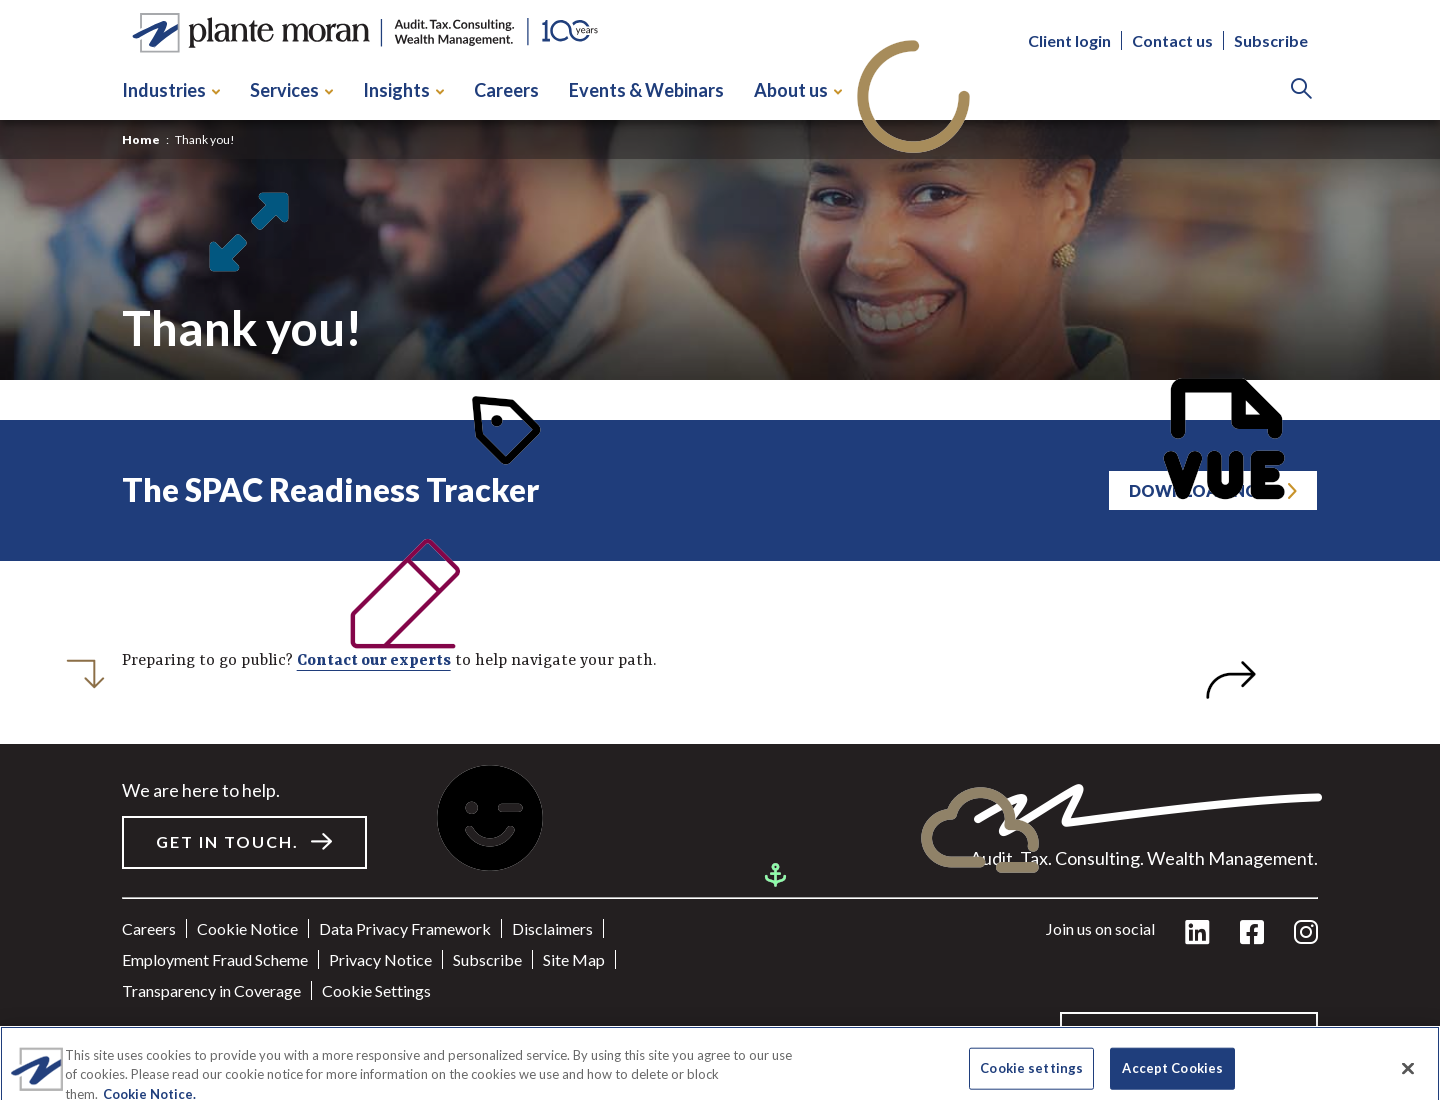 The height and width of the screenshot is (1100, 1440). I want to click on edit or modify content, so click(403, 596).